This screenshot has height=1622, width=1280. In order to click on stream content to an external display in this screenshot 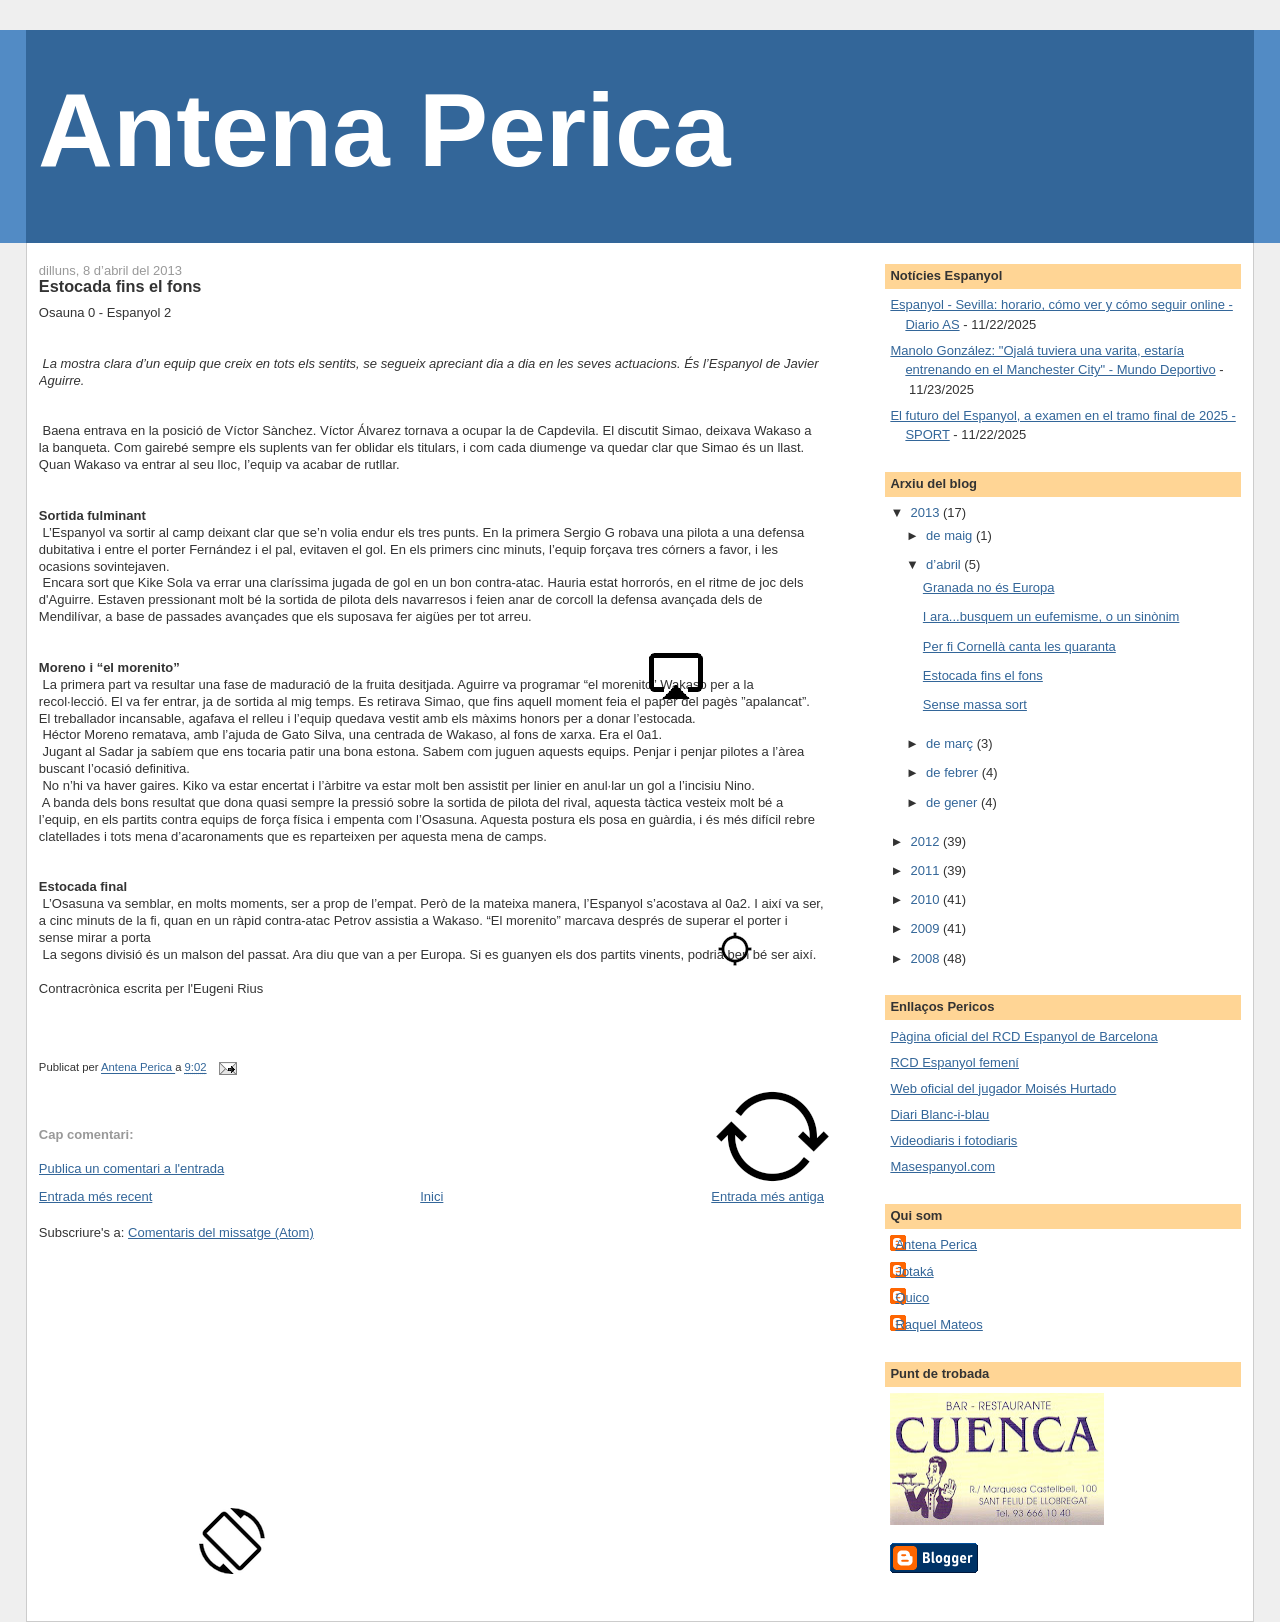, I will do `click(676, 675)`.